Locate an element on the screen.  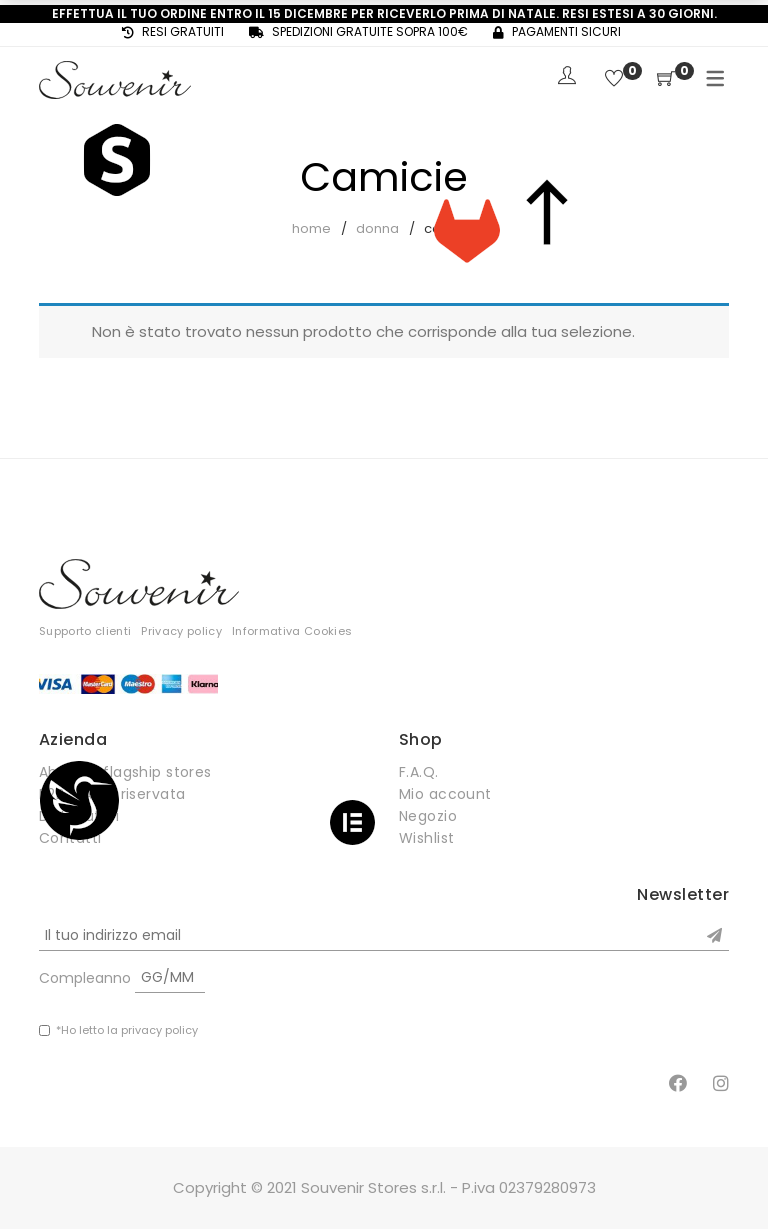
open GitLab repository is located at coordinates (467, 231).